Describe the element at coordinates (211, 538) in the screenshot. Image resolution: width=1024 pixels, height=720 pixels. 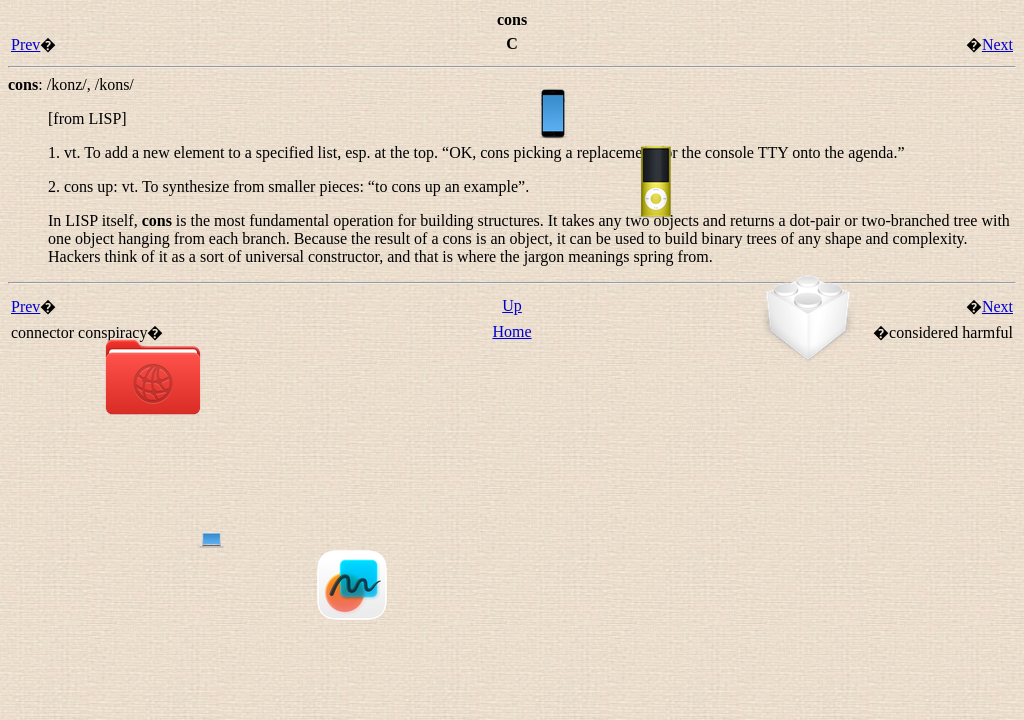
I see `indicates this macbook air in system settings` at that location.